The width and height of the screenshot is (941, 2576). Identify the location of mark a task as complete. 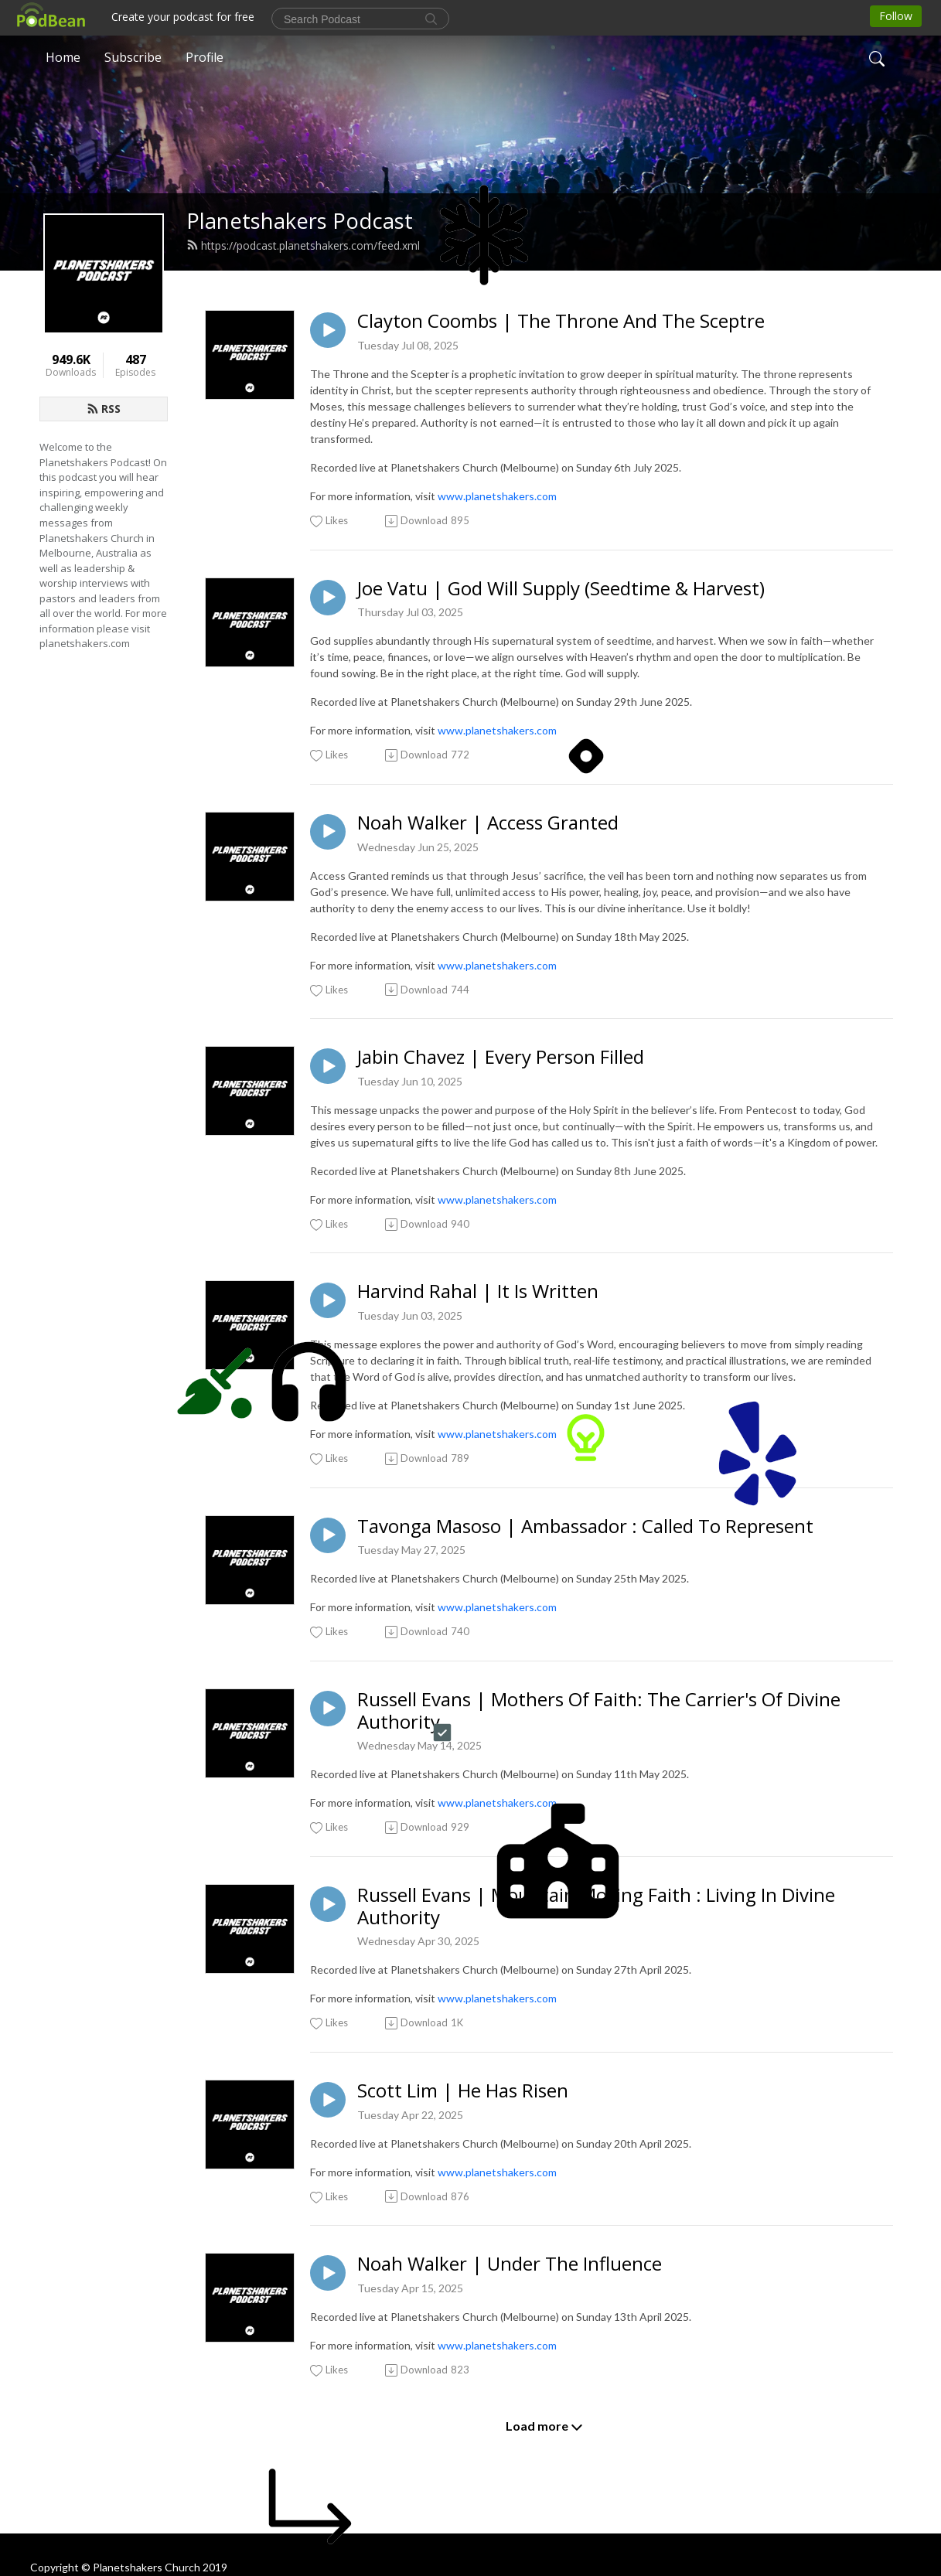
(442, 1733).